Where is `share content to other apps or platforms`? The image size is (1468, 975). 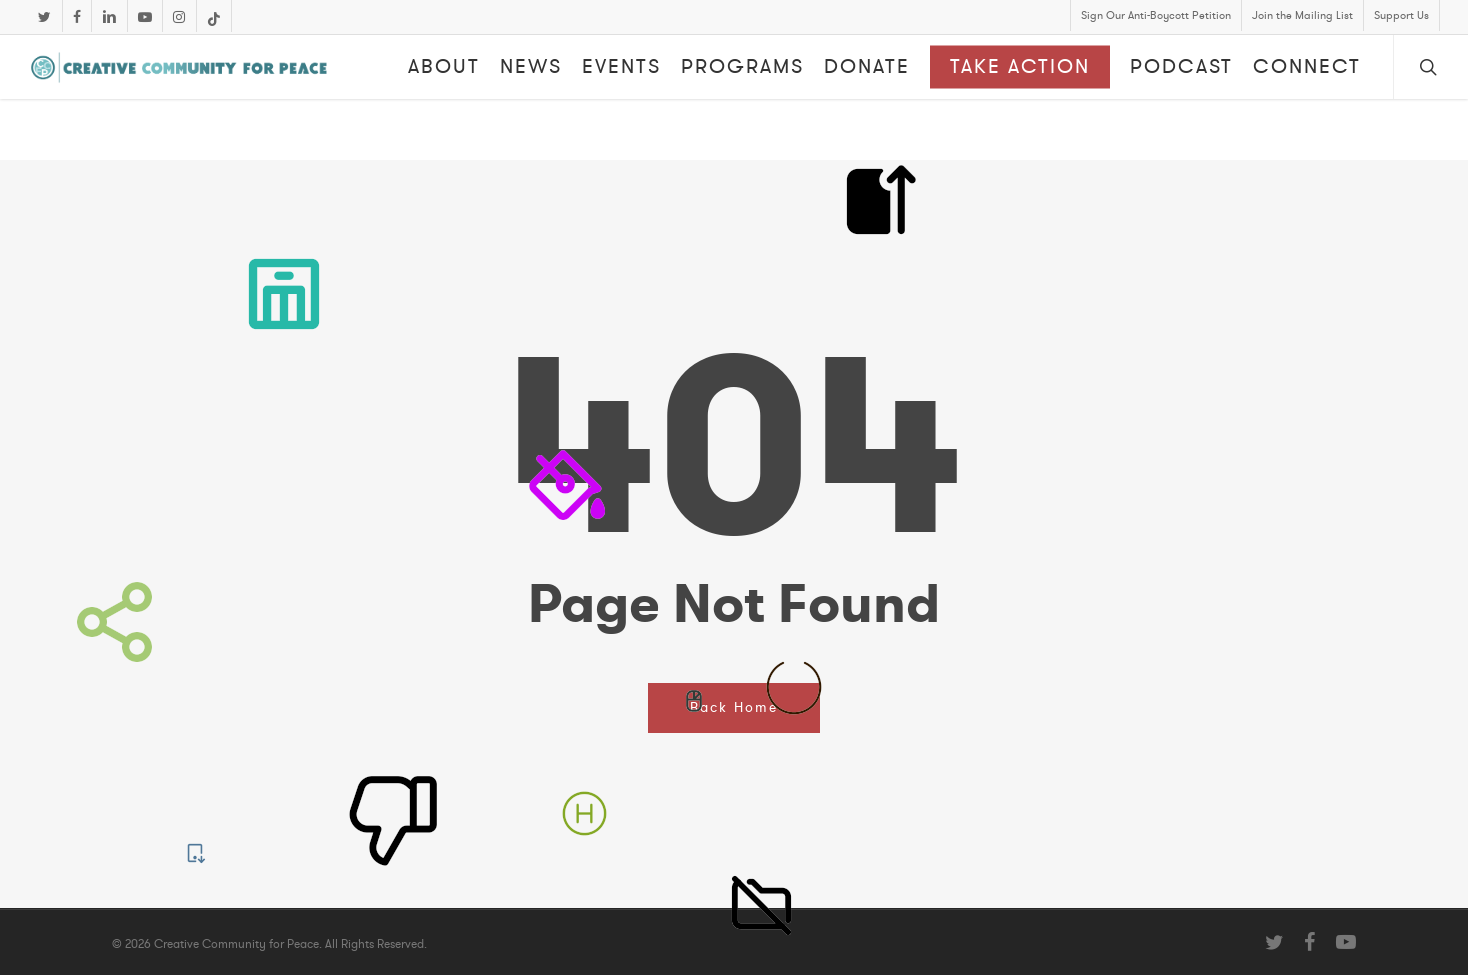
share content to other apps or platforms is located at coordinates (117, 622).